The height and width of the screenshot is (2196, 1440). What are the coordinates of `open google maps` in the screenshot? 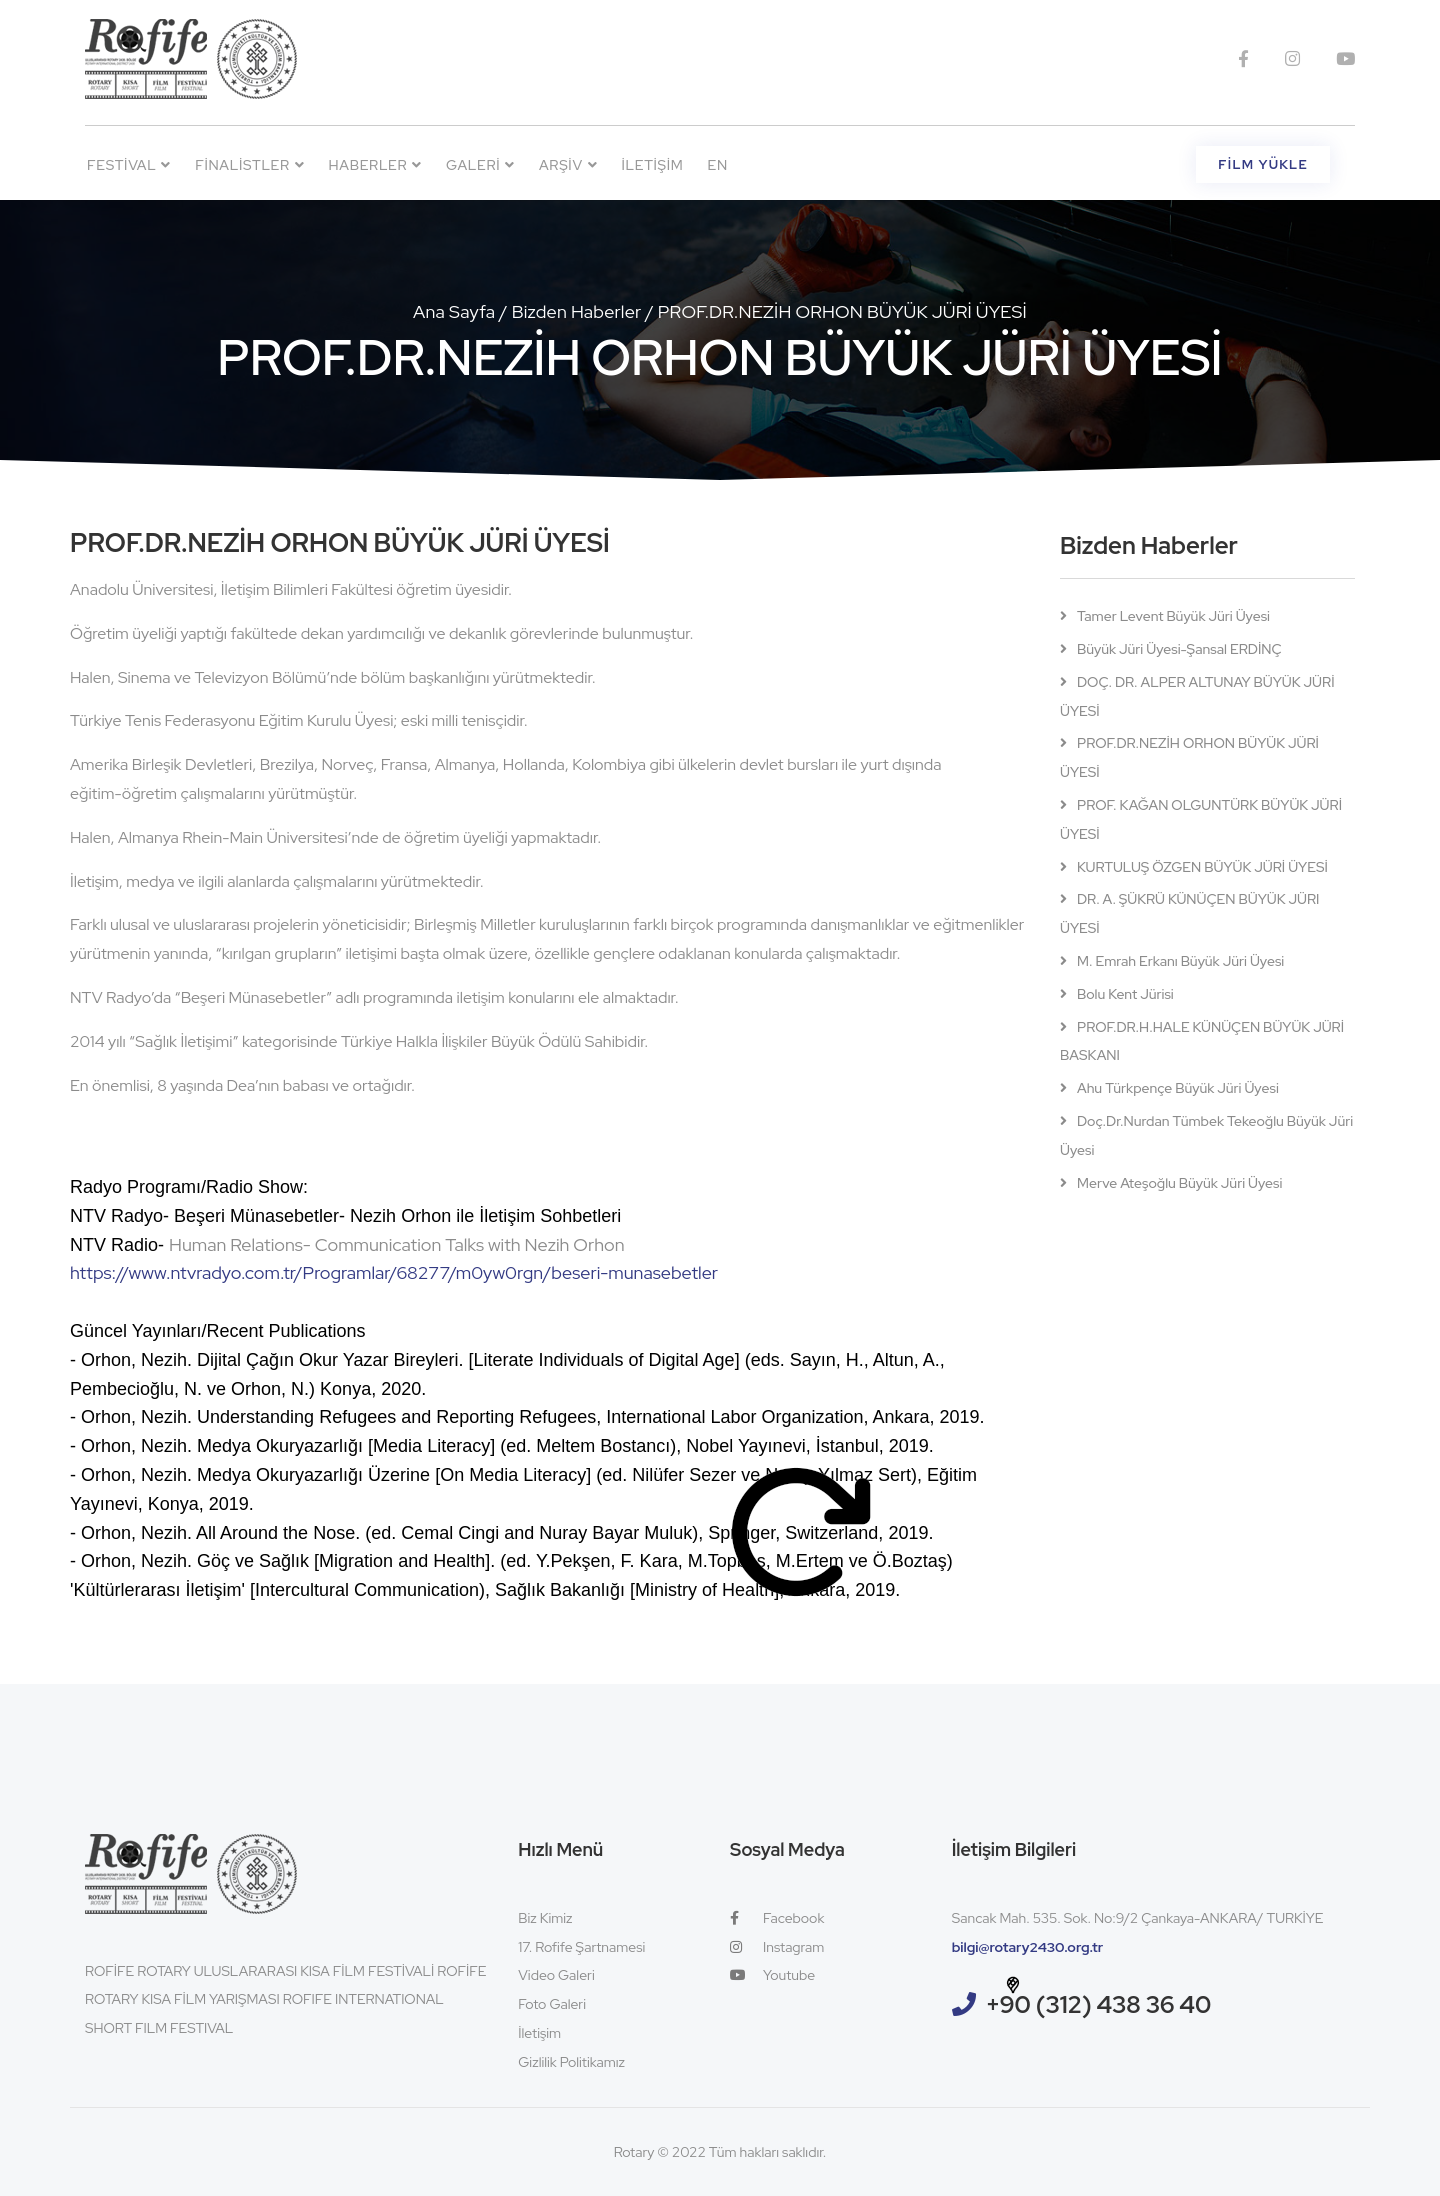 It's located at (1013, 1985).